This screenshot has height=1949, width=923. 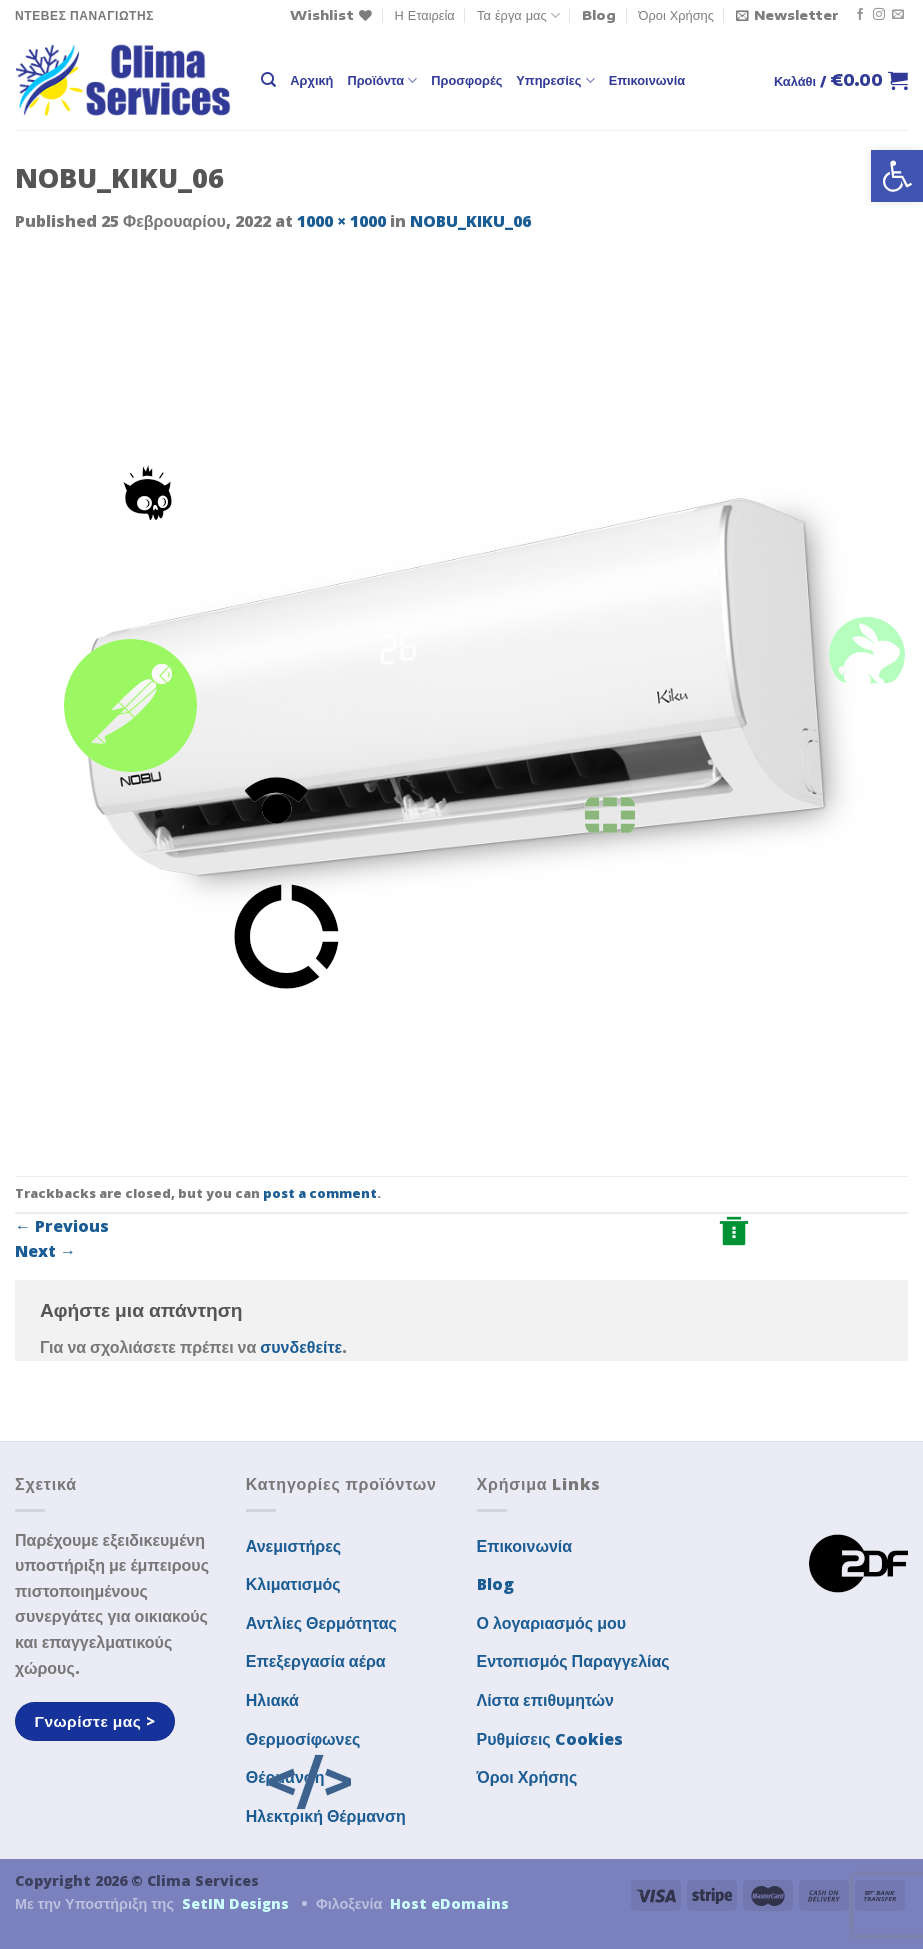 I want to click on view data breakdown or analytics, so click(x=286, y=936).